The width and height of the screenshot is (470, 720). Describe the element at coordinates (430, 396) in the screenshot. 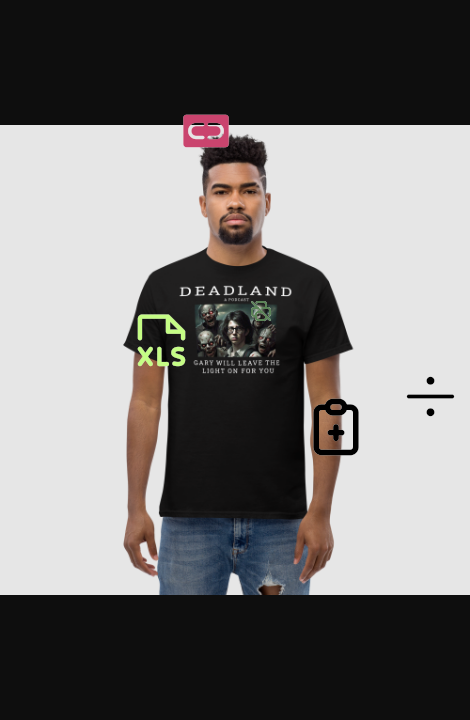

I see `perform division calculation` at that location.